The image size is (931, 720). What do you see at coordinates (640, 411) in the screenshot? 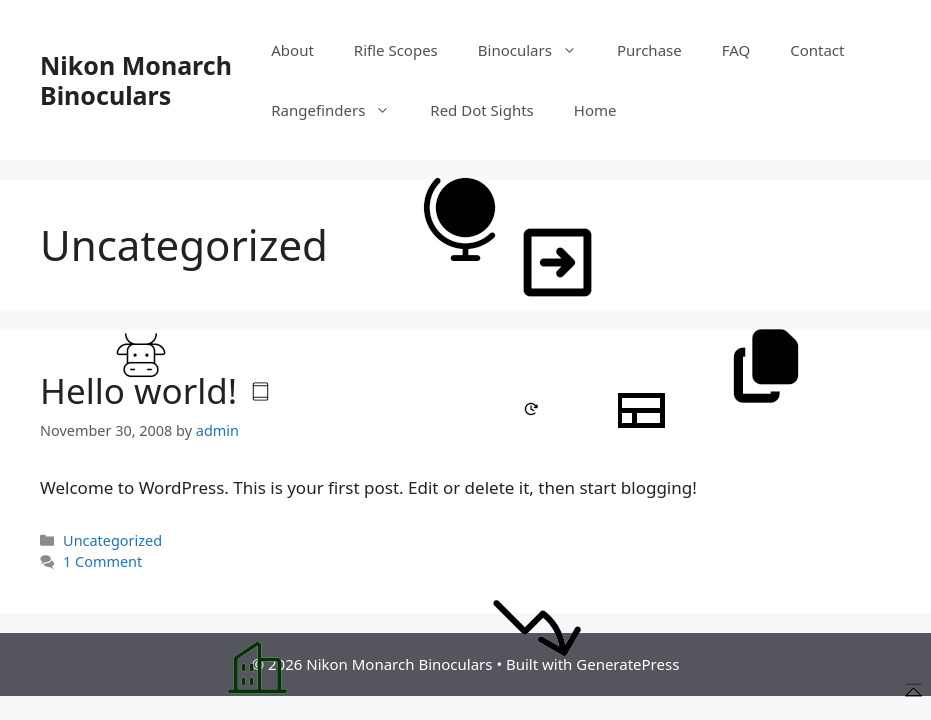
I see `switch to compact view layout` at bounding box center [640, 411].